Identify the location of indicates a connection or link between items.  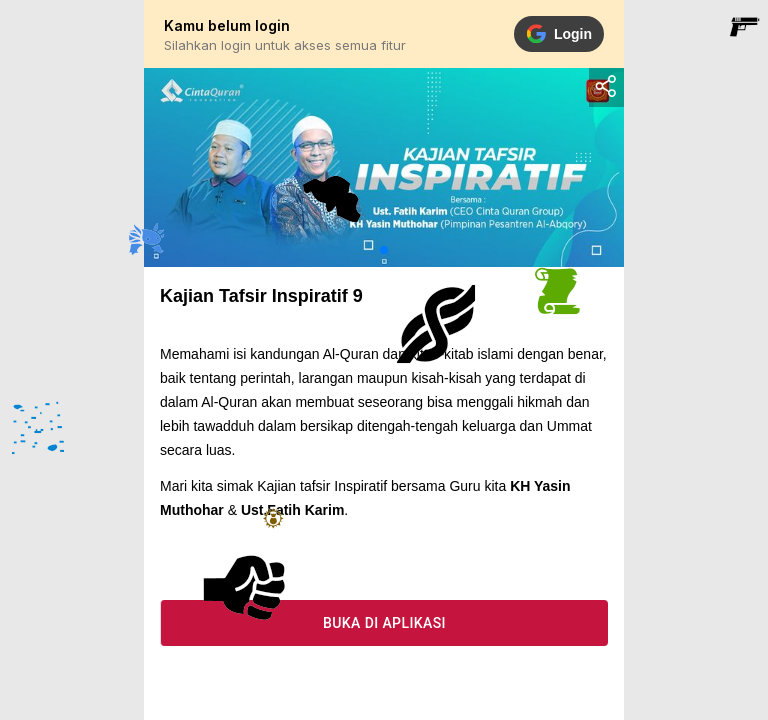
(436, 324).